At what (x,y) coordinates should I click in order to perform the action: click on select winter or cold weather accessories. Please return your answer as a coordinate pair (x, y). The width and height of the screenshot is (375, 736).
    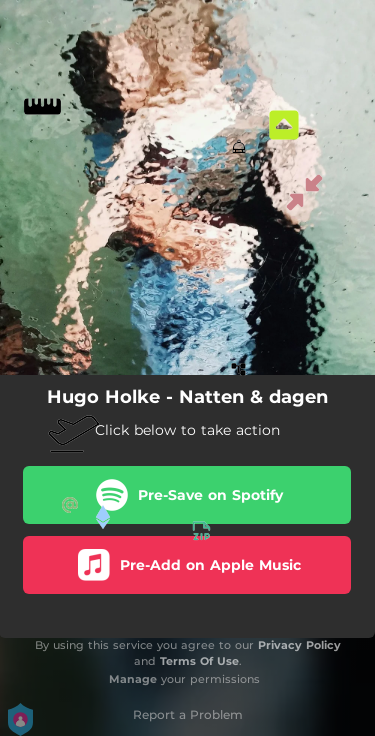
    Looking at the image, I should click on (239, 147).